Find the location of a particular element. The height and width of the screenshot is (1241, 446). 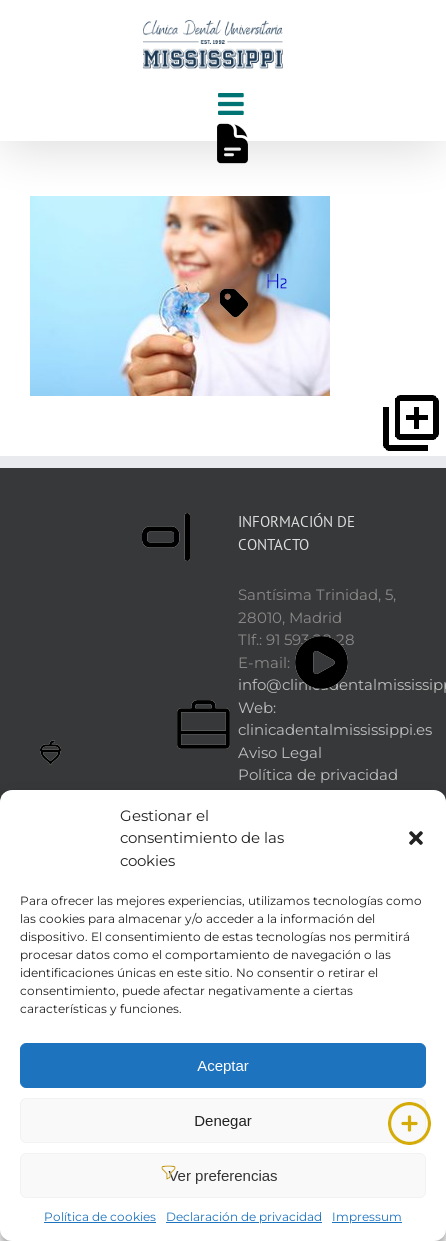

add item to your library is located at coordinates (411, 423).